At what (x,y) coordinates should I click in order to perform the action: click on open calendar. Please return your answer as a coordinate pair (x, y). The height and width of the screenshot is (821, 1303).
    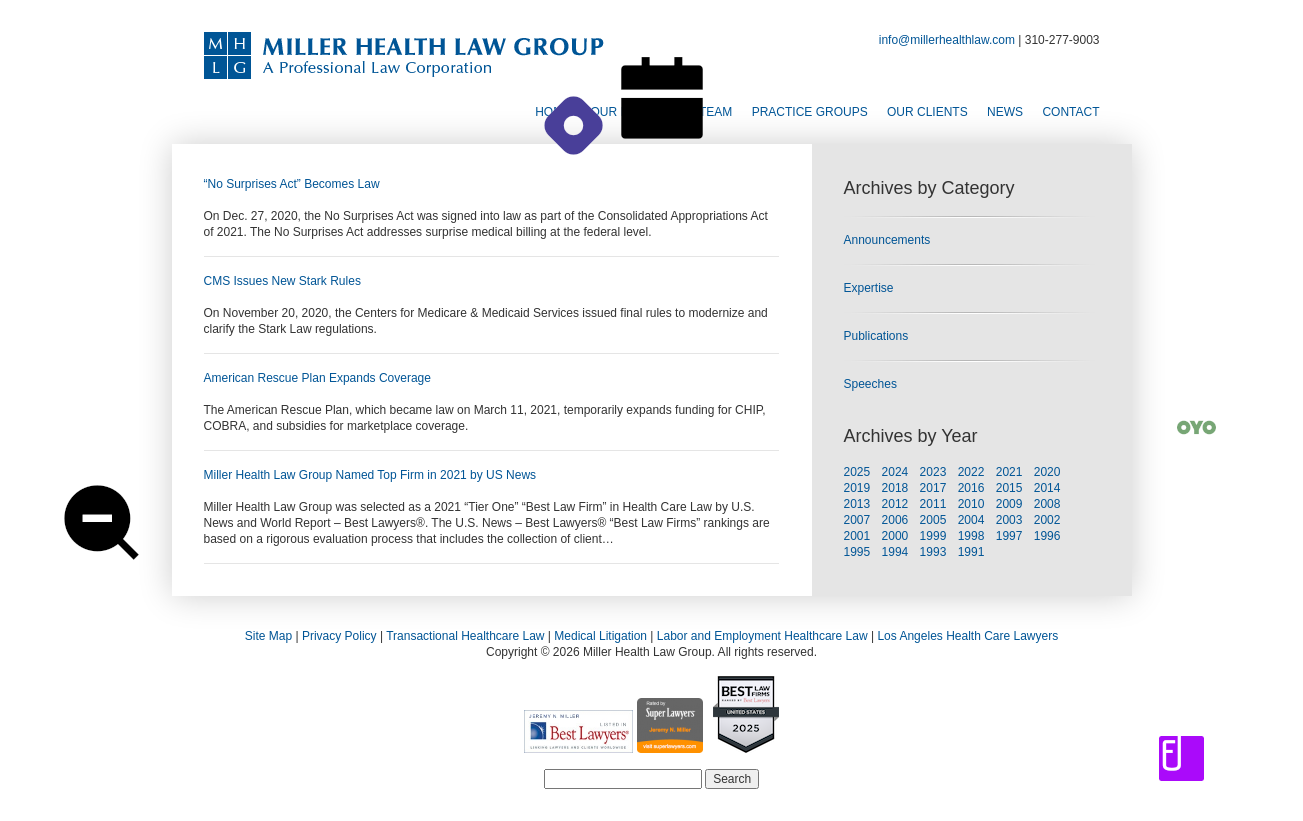
    Looking at the image, I should click on (662, 102).